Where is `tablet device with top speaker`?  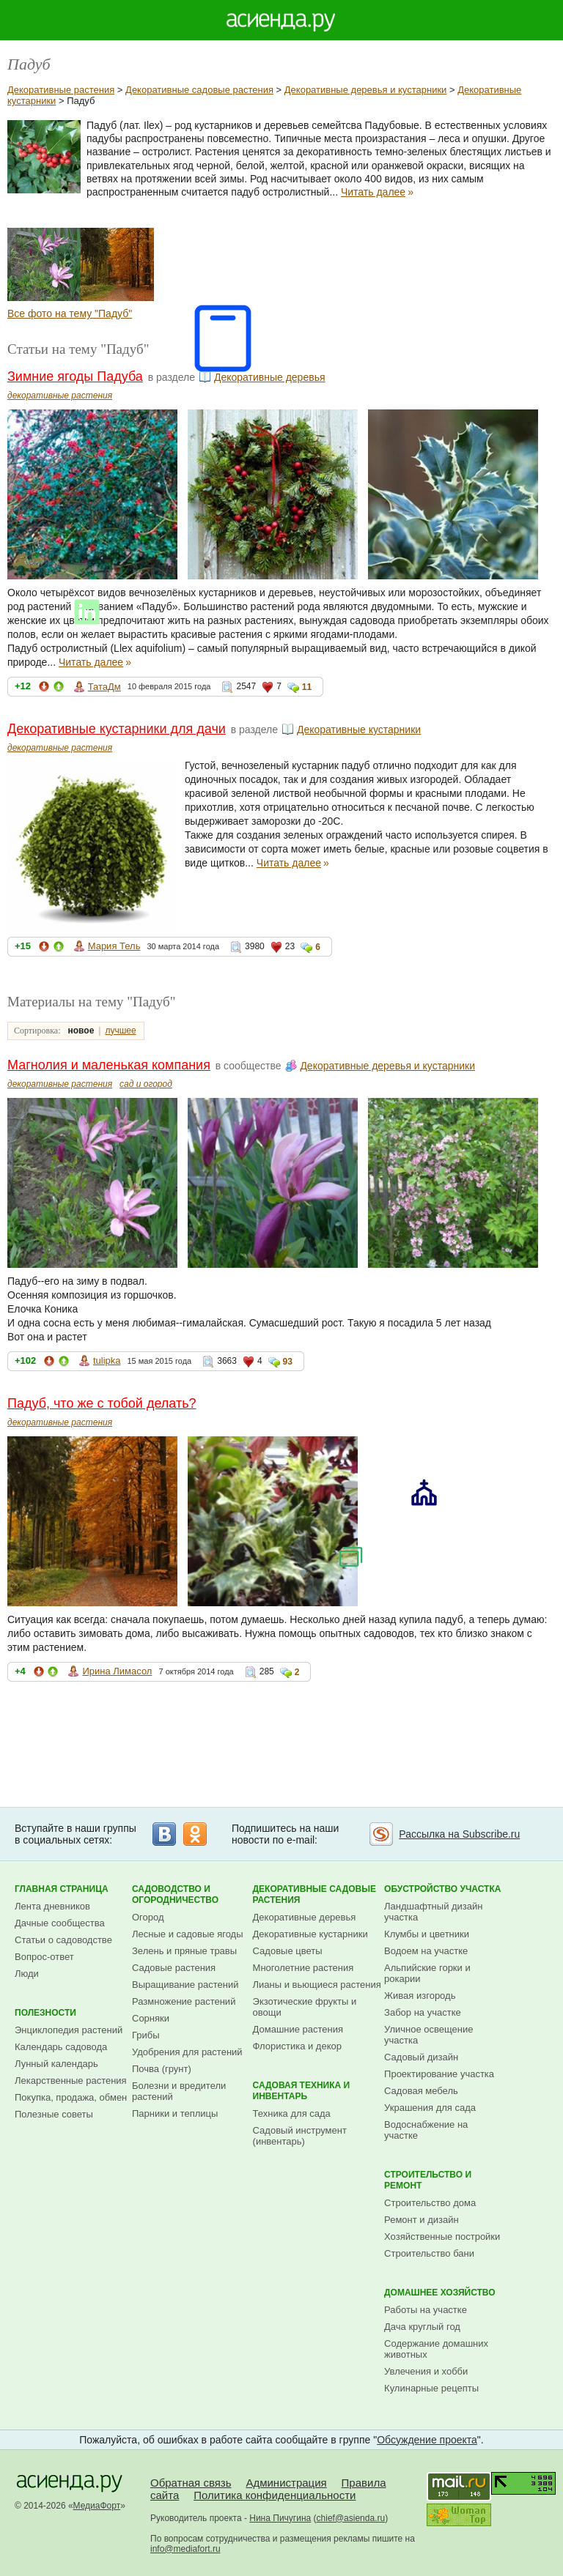
tablet device with top speaker is located at coordinates (223, 338).